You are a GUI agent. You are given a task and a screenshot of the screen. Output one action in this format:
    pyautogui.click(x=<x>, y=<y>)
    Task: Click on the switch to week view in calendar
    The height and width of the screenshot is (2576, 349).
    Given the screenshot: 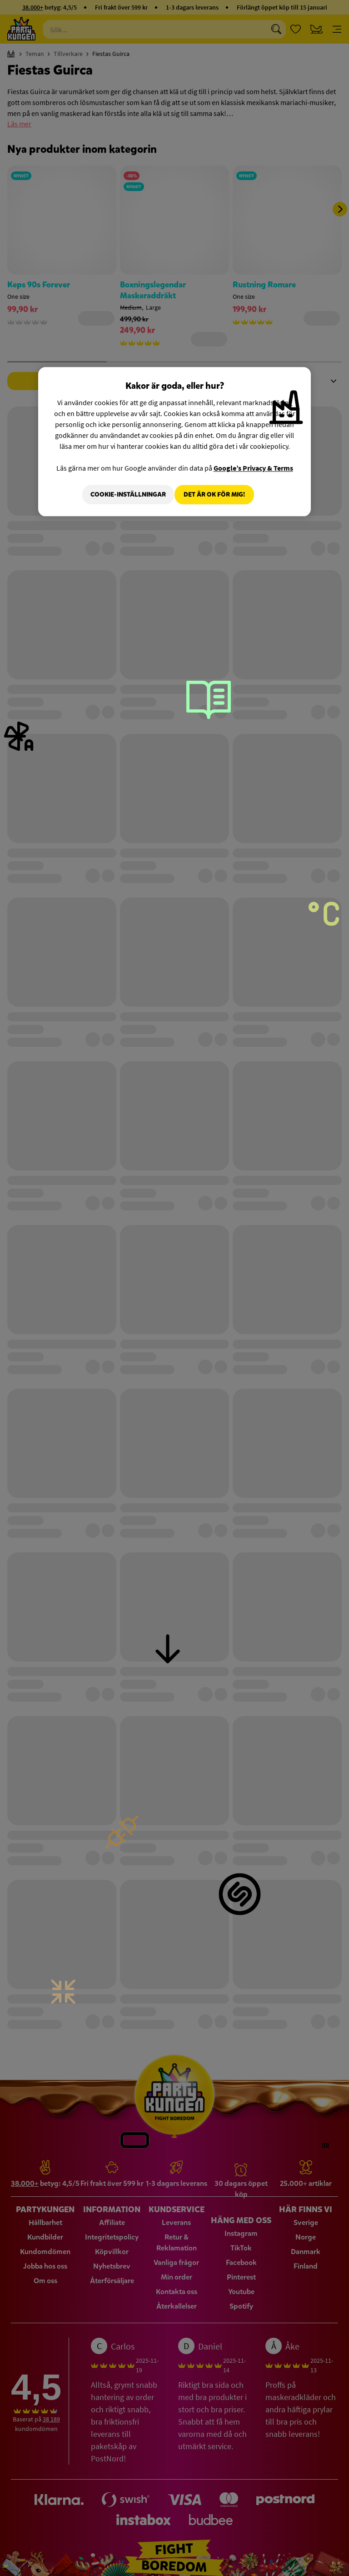 What is the action you would take?
    pyautogui.click(x=325, y=2145)
    